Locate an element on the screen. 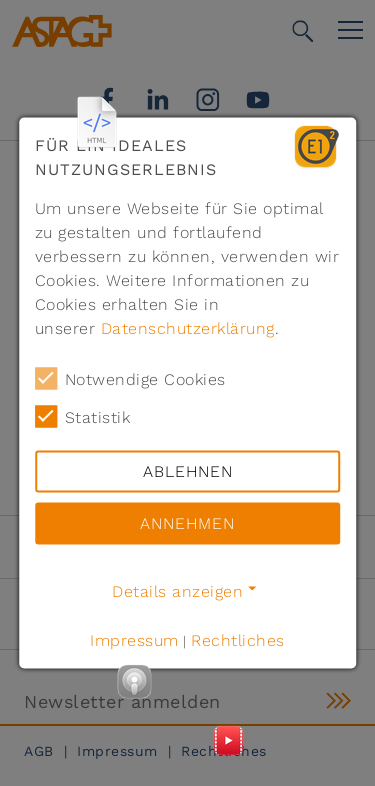 The height and width of the screenshot is (786, 375). open the Podcasts app is located at coordinates (134, 681).